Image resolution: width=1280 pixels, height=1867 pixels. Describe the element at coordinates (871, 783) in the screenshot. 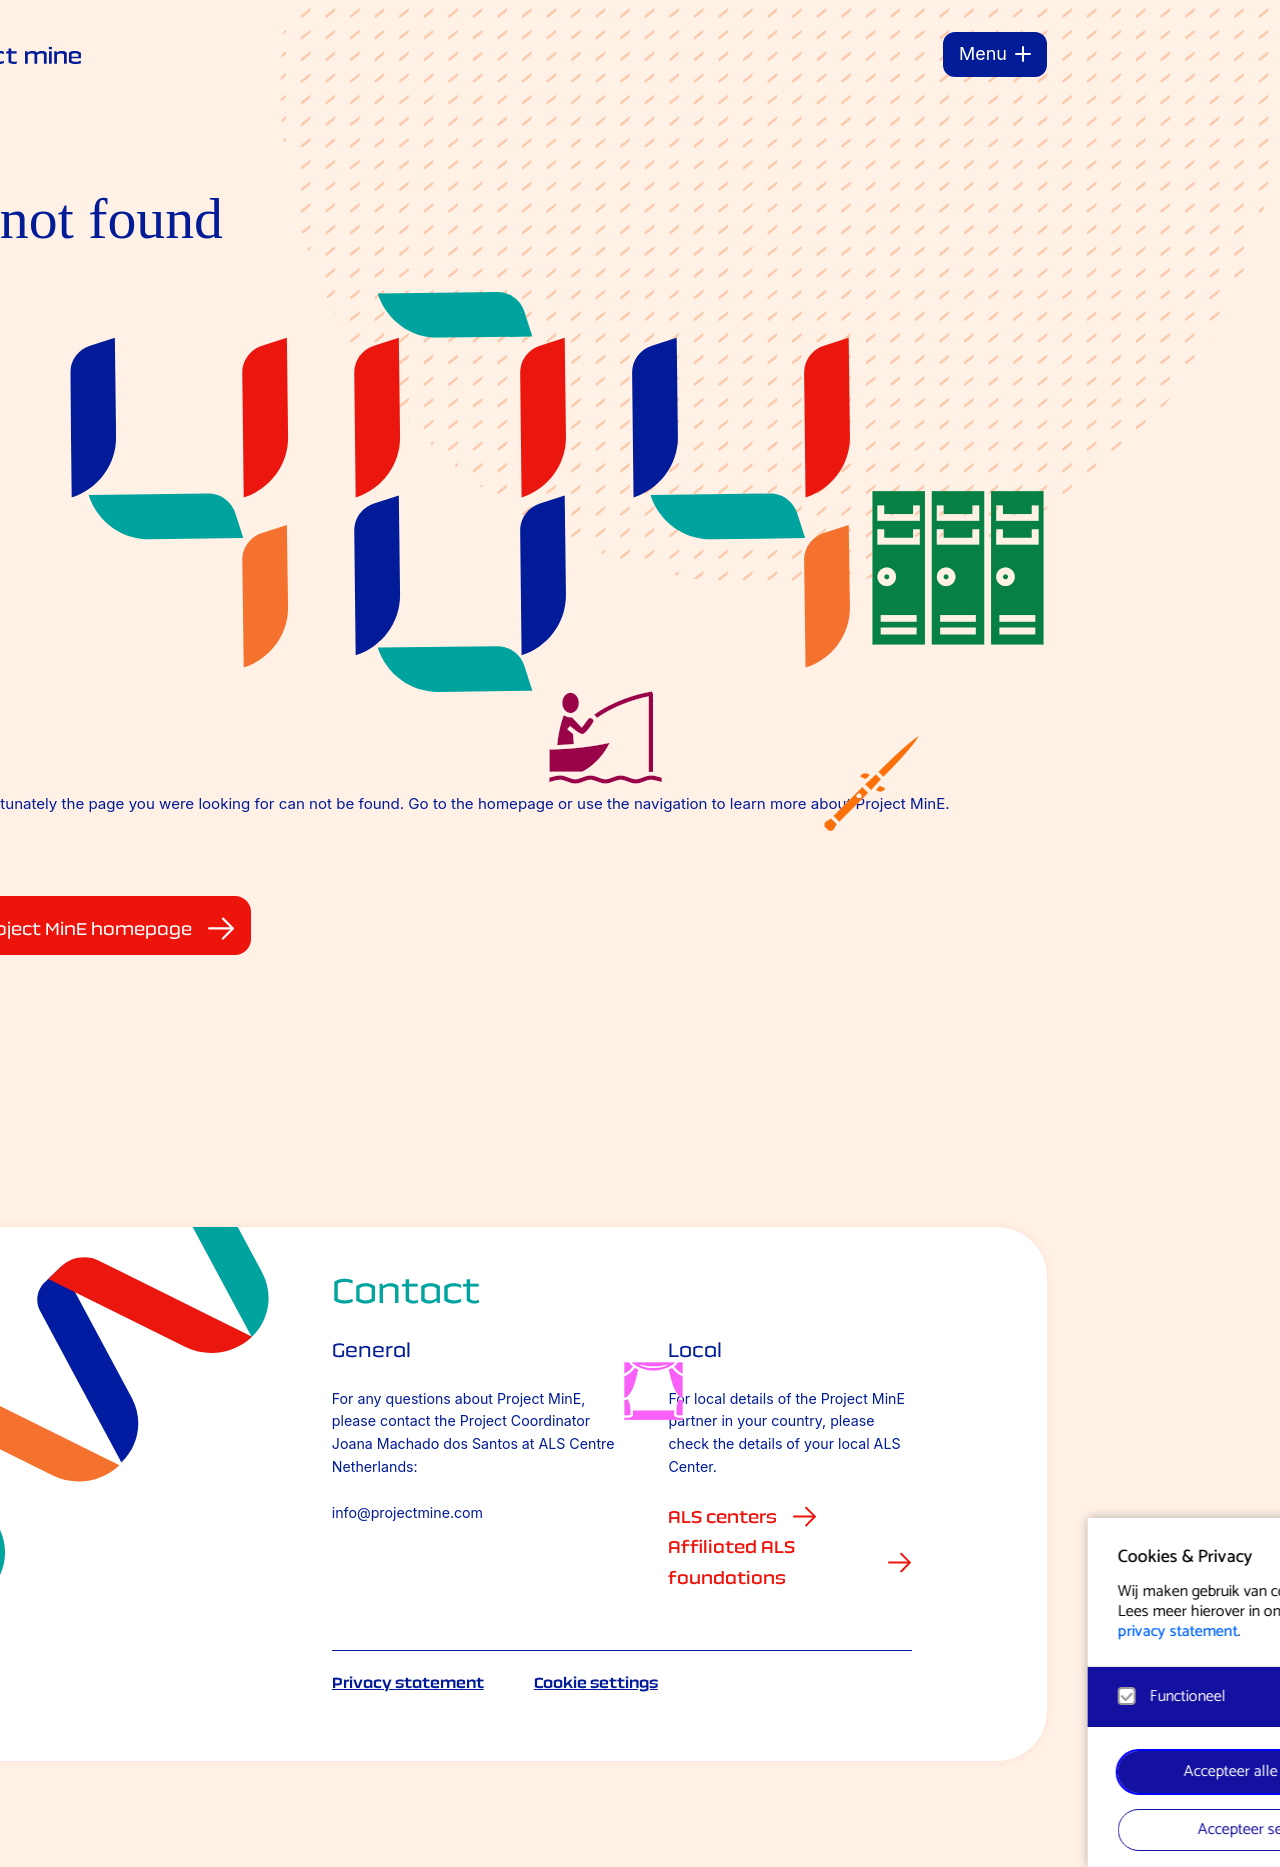

I see `represents a weapon or blade item in a game inventory` at that location.